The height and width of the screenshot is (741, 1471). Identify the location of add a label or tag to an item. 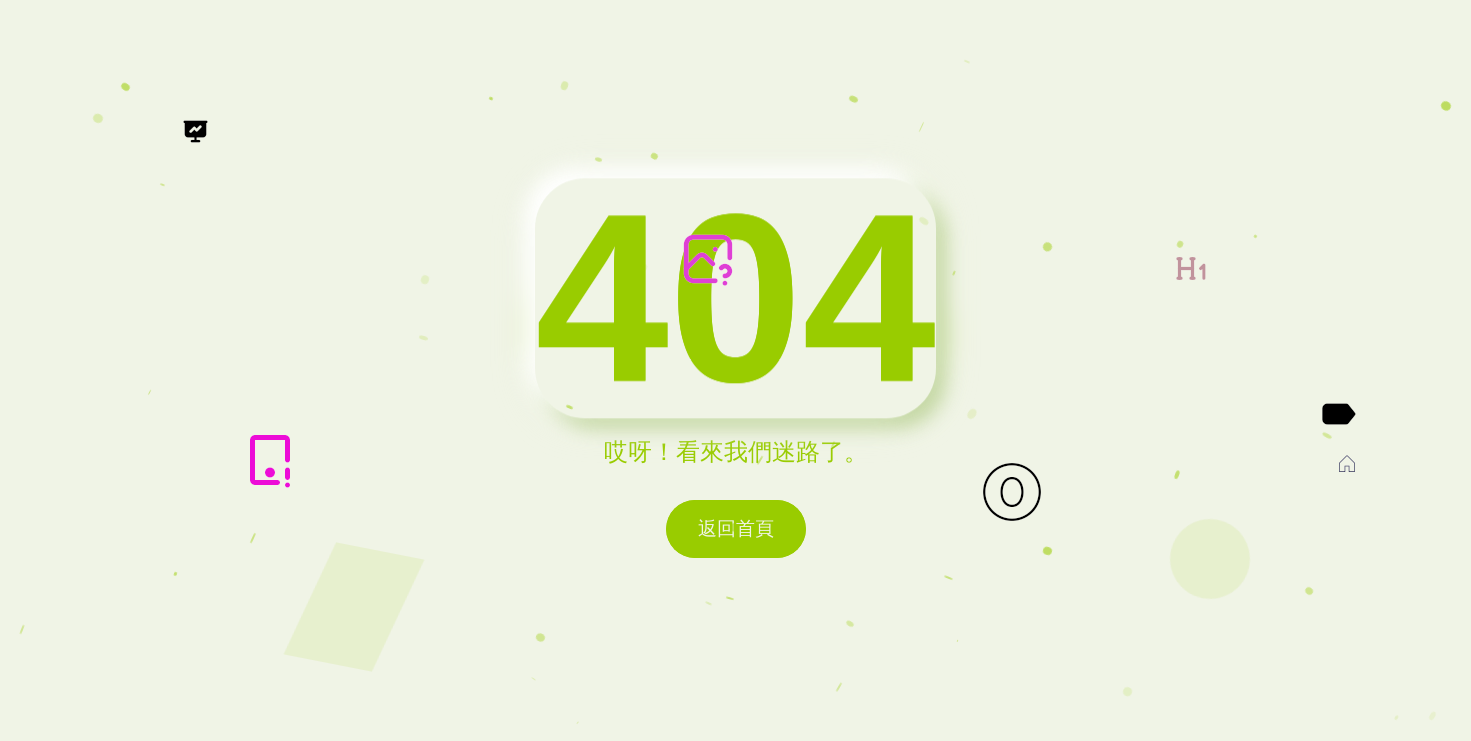
(1338, 414).